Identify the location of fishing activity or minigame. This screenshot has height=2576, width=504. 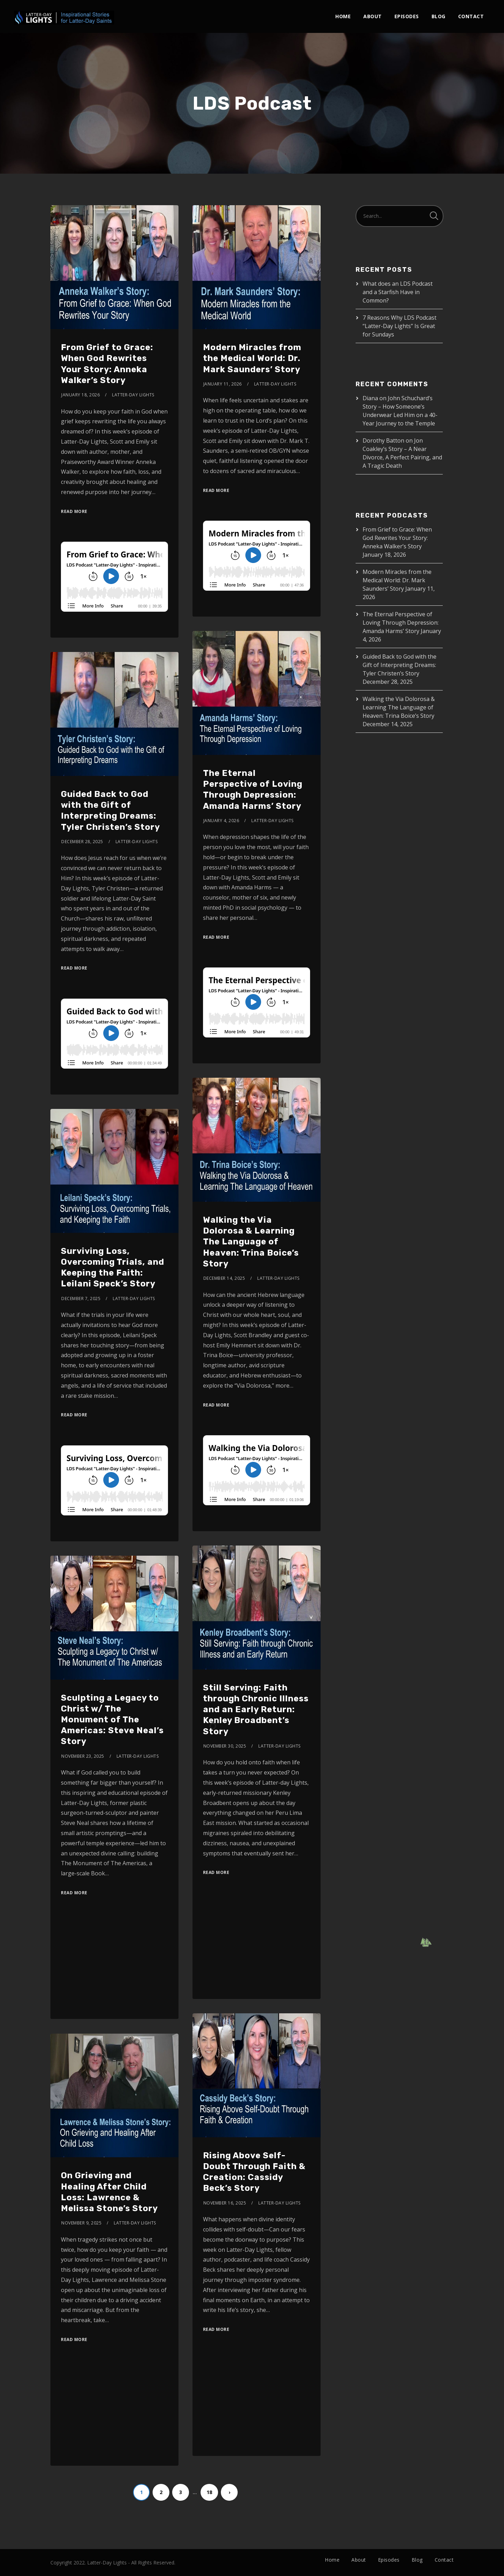
(426, 1942).